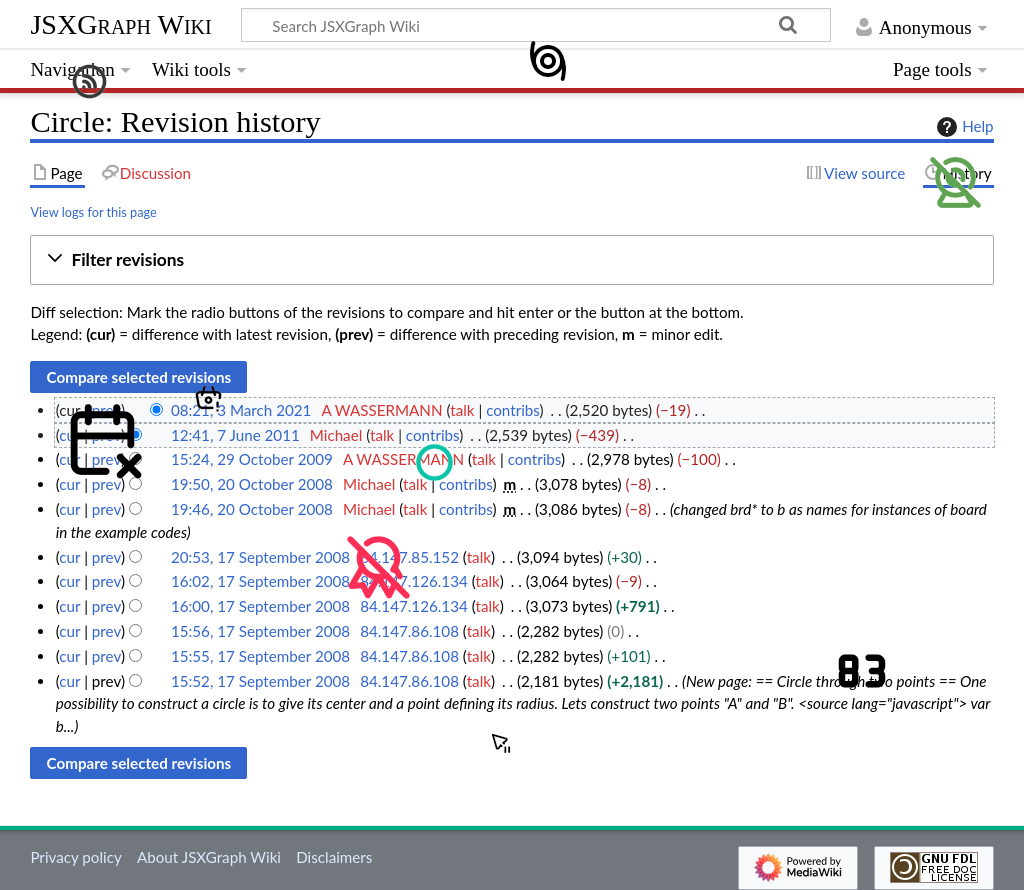  I want to click on indicates an issue with your shopping basket, so click(208, 397).